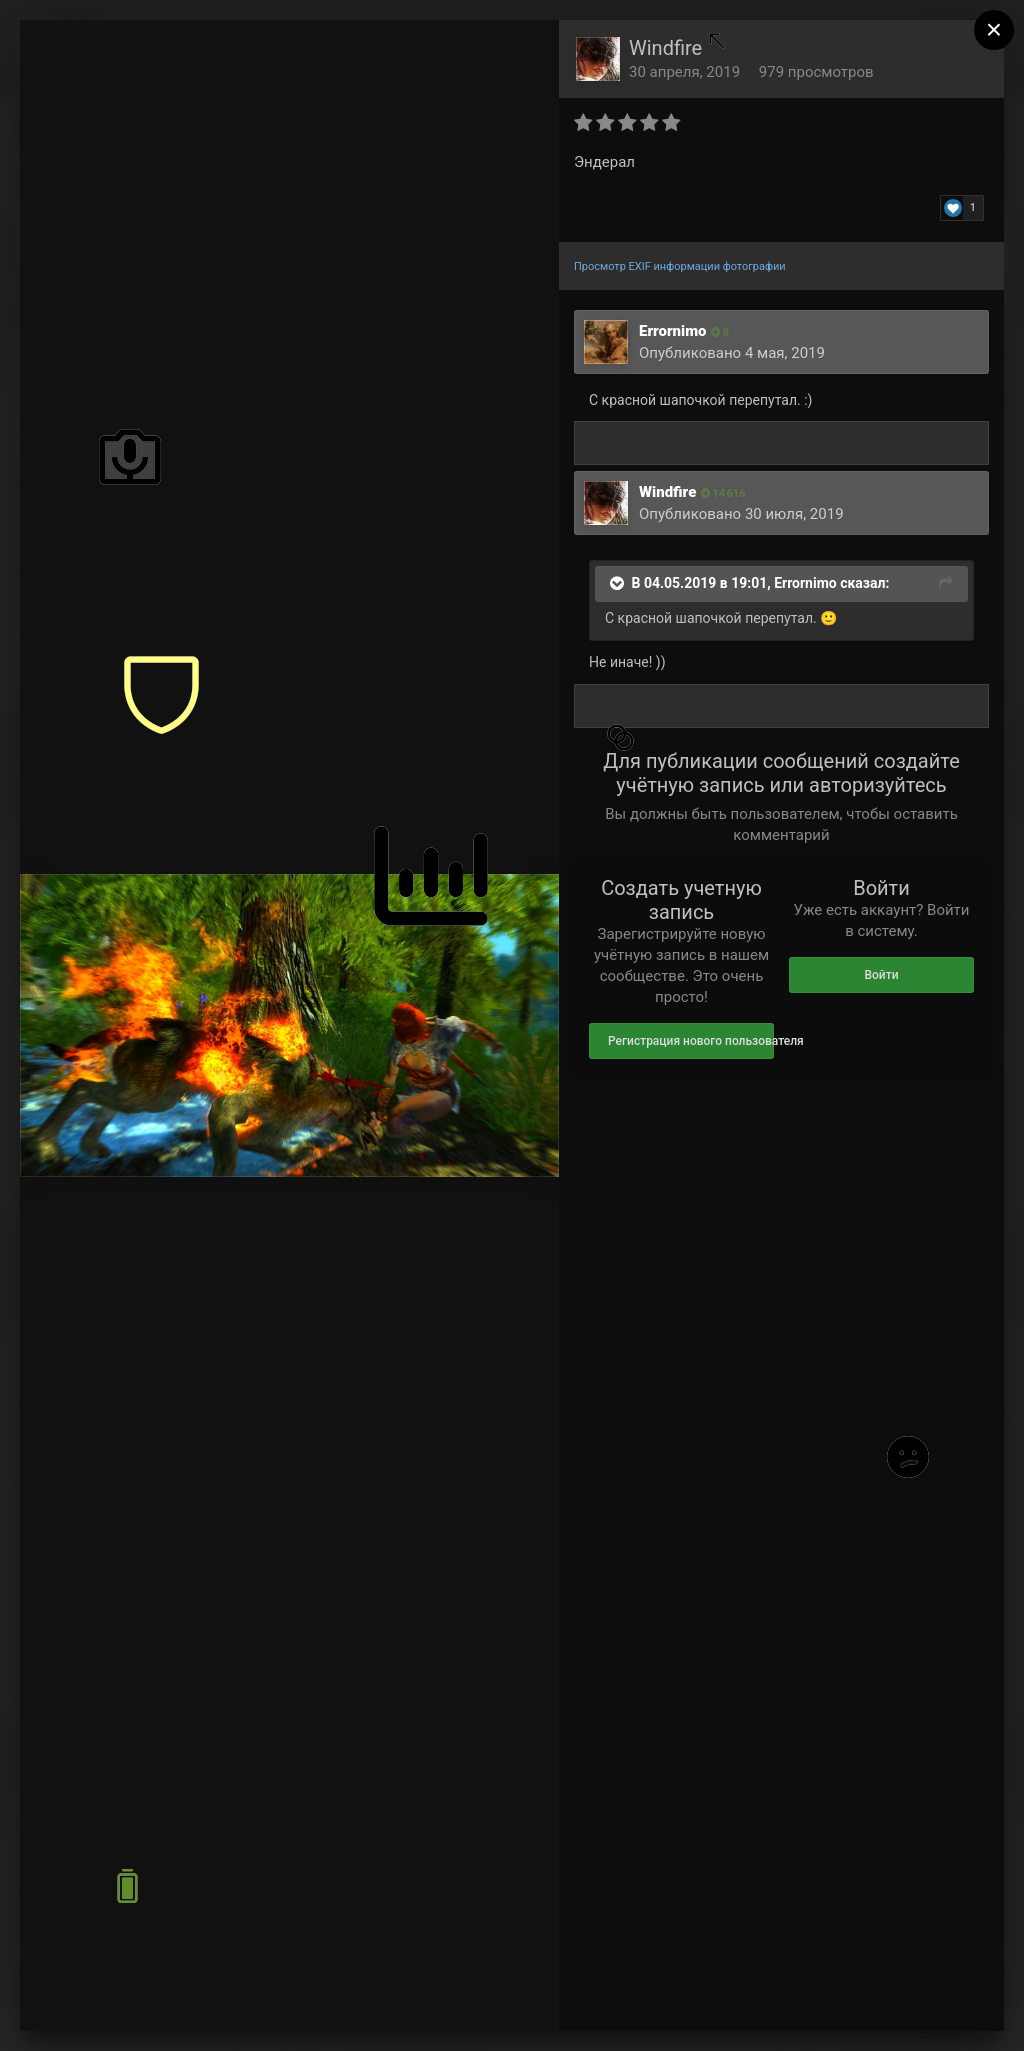  What do you see at coordinates (908, 1457) in the screenshot?
I see `indicates a confused or uncertain state` at bounding box center [908, 1457].